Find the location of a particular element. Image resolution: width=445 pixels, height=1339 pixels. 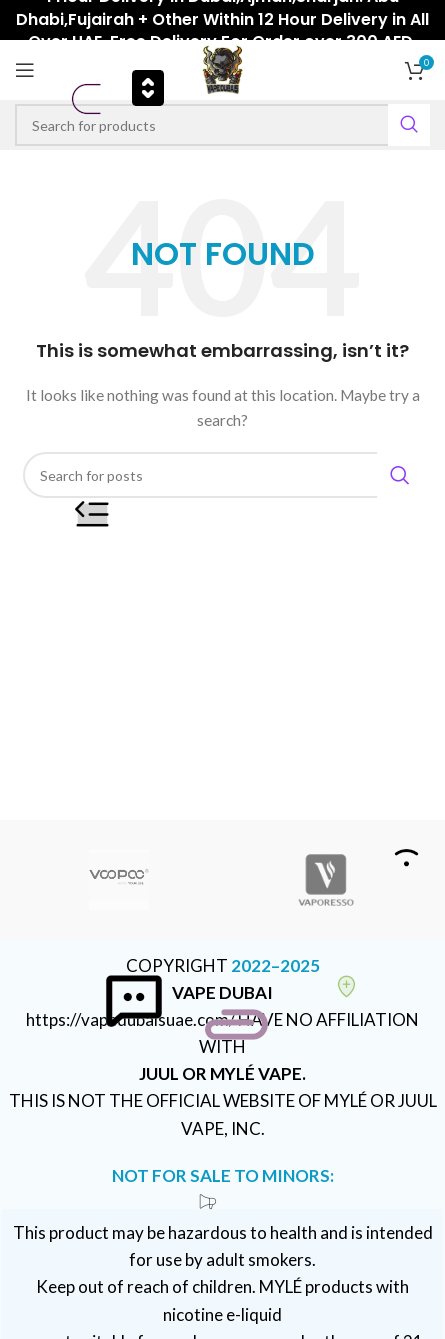

decrease text indentation is located at coordinates (92, 514).